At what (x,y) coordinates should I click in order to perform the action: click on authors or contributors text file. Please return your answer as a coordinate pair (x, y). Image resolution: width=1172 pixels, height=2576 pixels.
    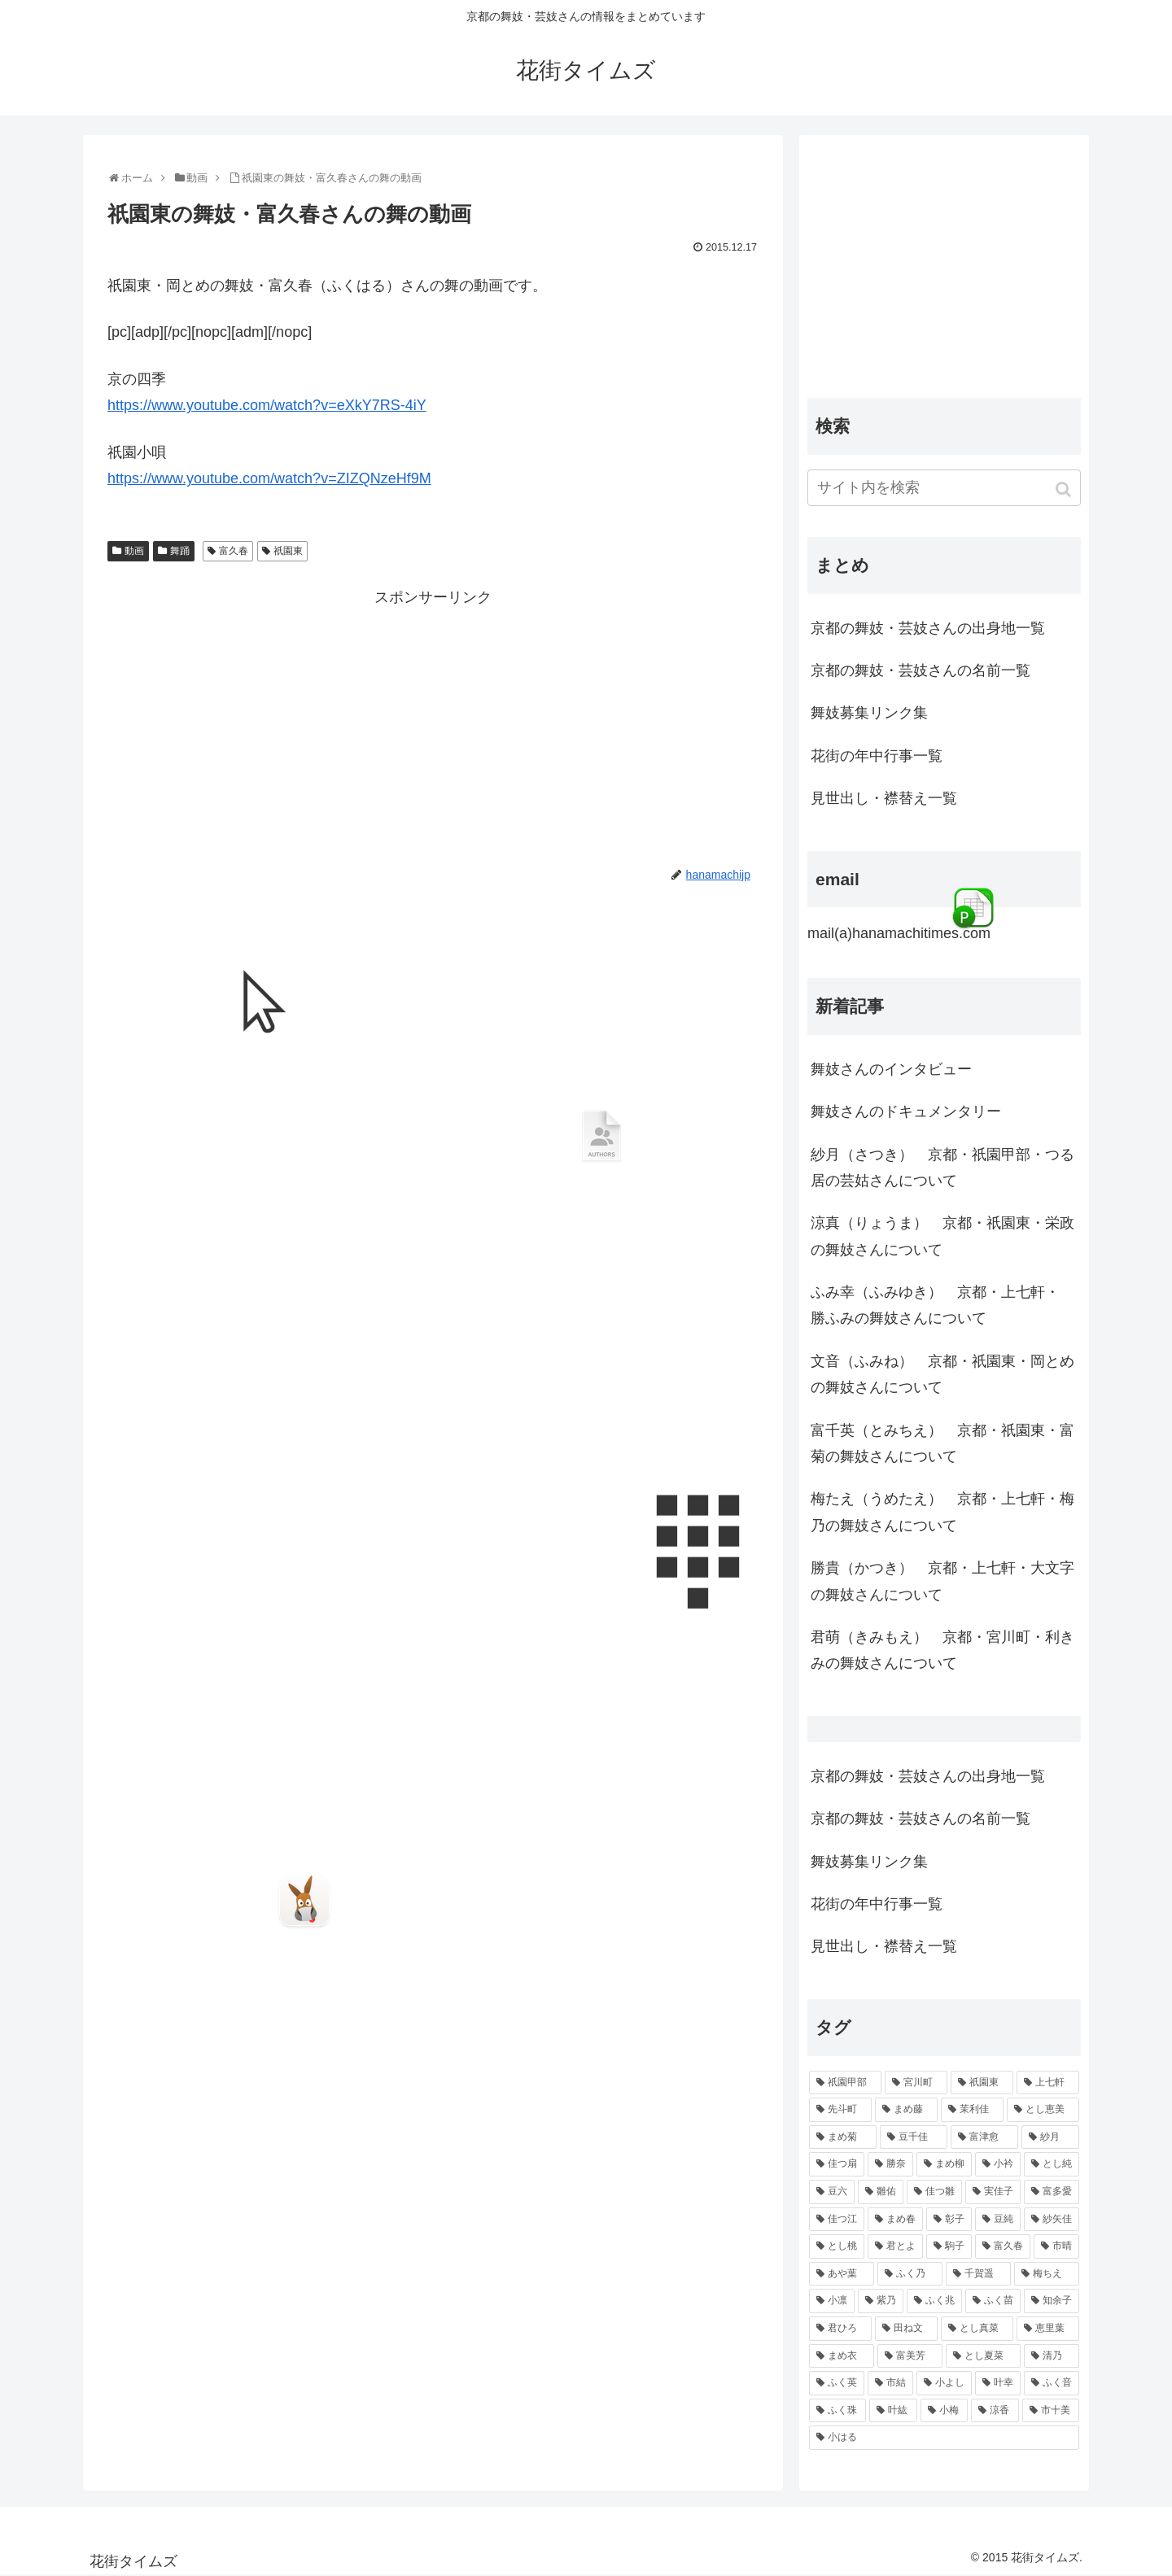
    Looking at the image, I should click on (601, 1137).